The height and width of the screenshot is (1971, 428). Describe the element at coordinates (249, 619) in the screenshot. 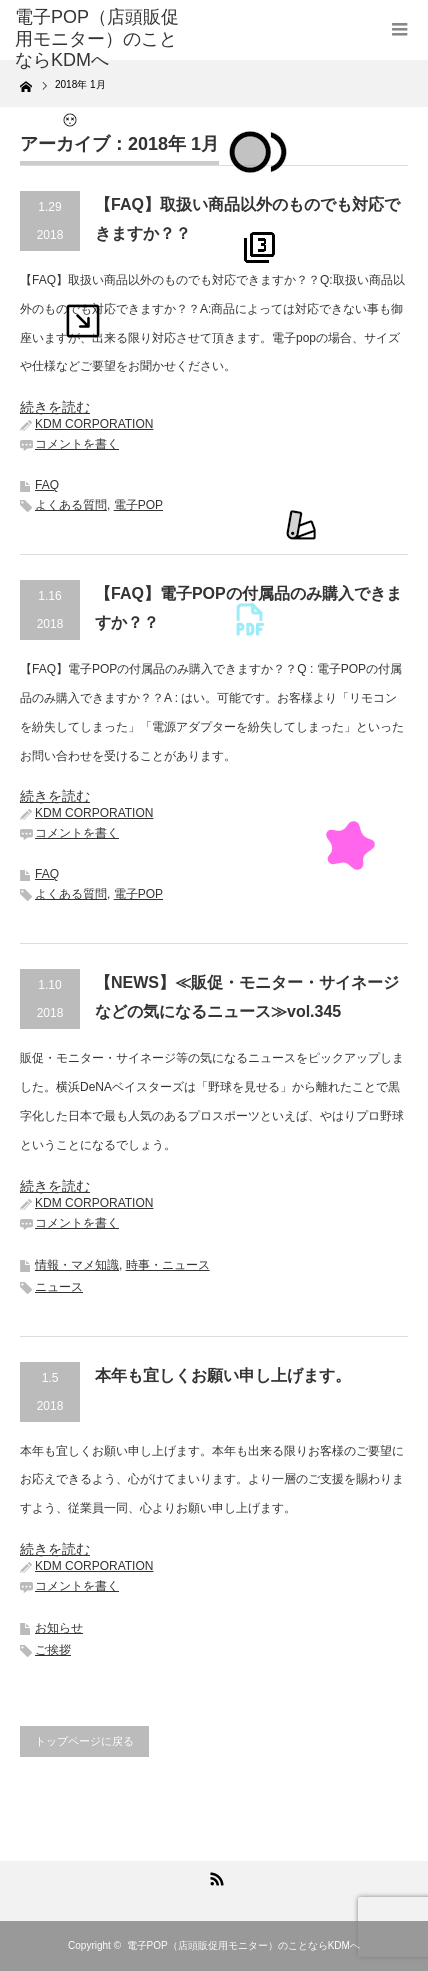

I see `indicates a PDF file type` at that location.